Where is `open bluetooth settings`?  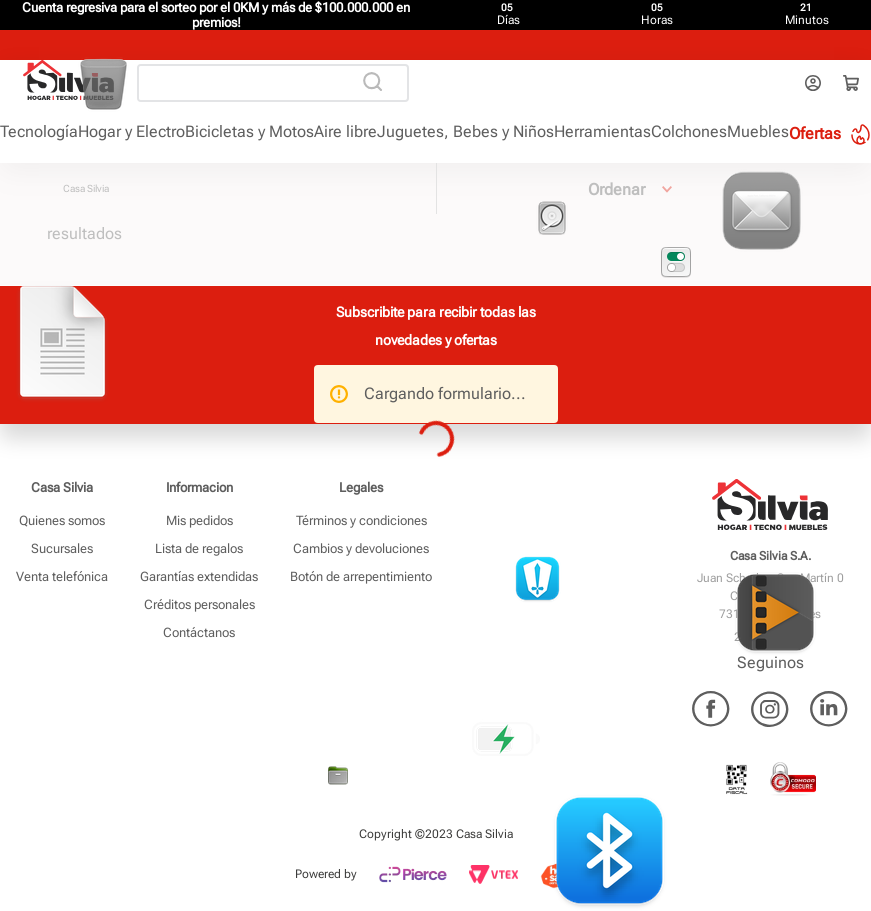
open bluetooth settings is located at coordinates (609, 850).